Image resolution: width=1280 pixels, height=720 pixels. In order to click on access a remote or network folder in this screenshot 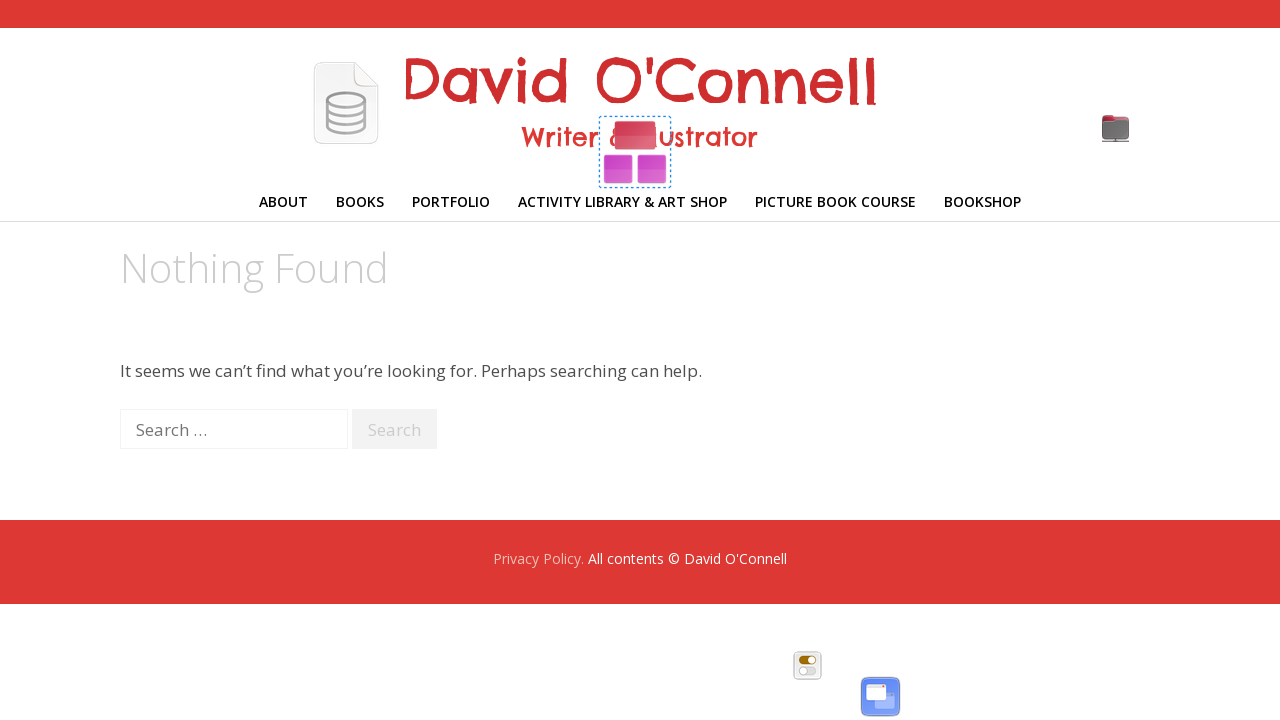, I will do `click(1115, 128)`.